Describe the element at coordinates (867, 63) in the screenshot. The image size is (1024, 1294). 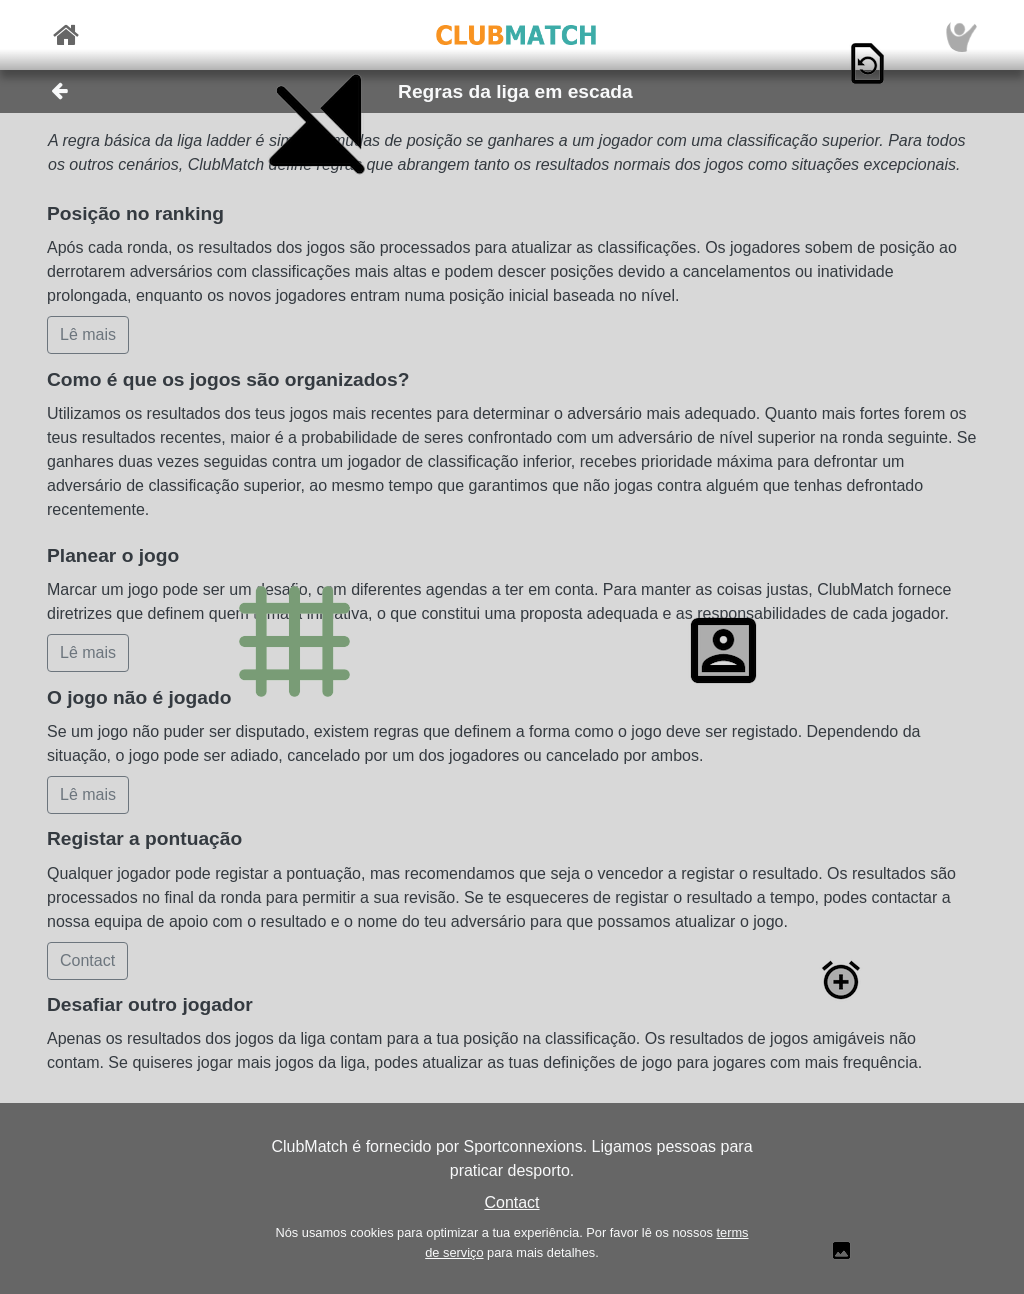
I see `restore a previous version of a document` at that location.